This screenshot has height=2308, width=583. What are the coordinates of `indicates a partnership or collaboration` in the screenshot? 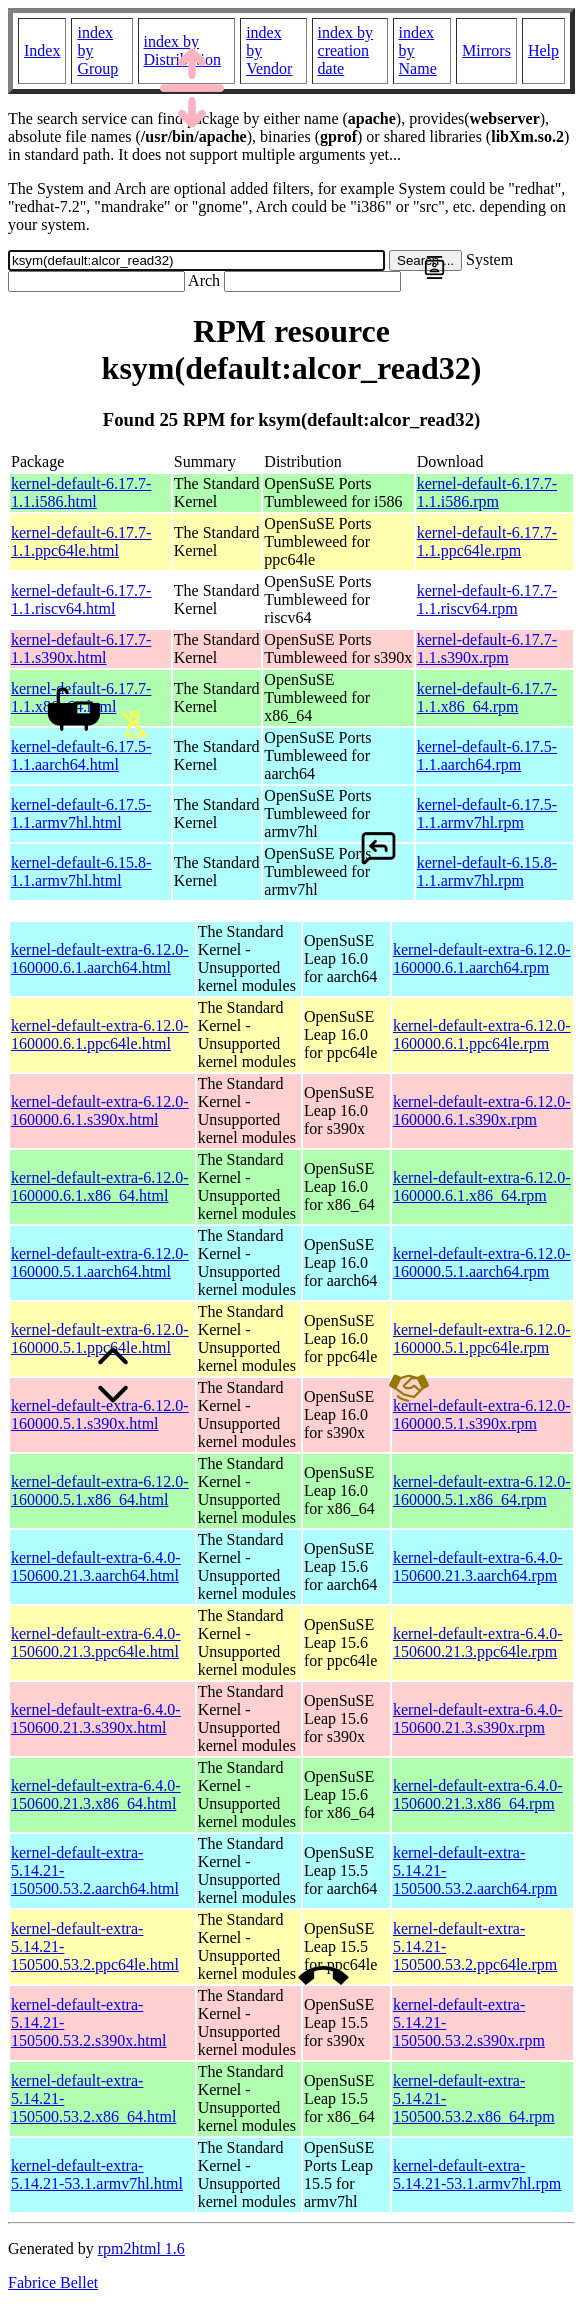 It's located at (409, 1387).